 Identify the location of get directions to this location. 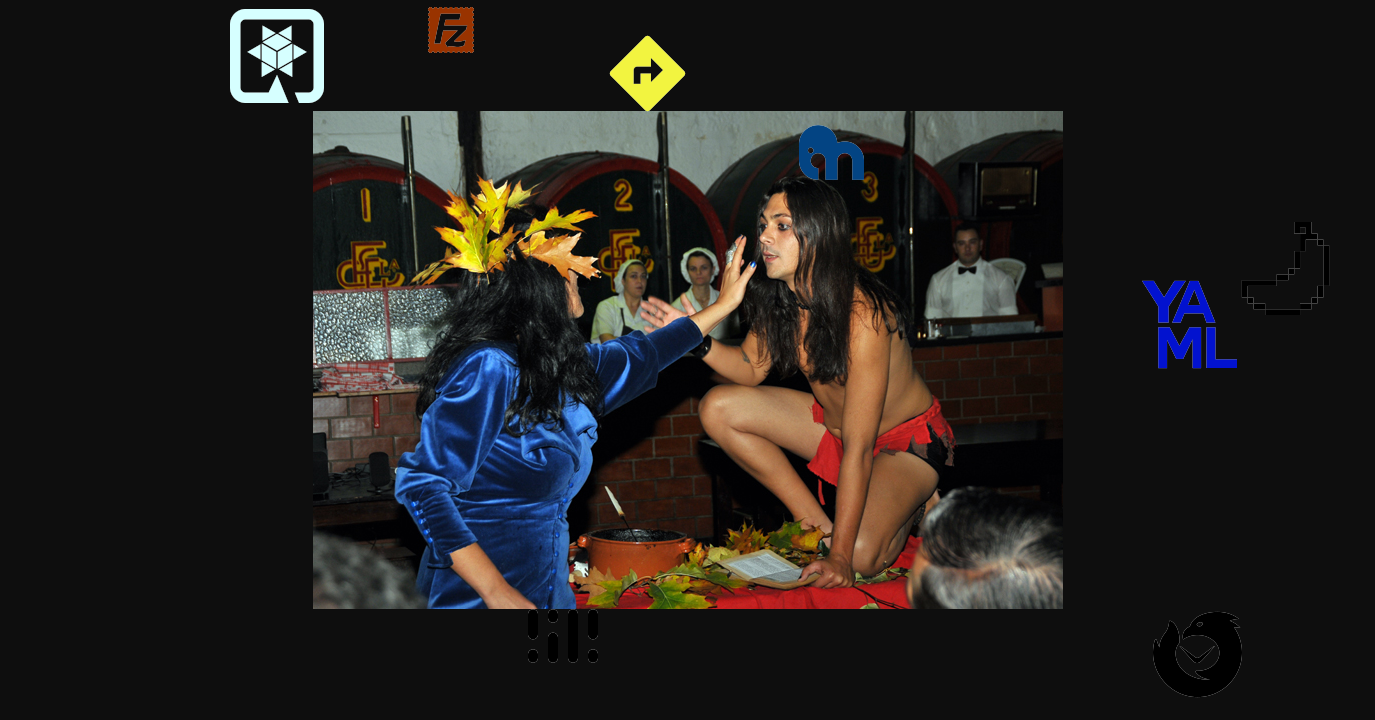
(647, 73).